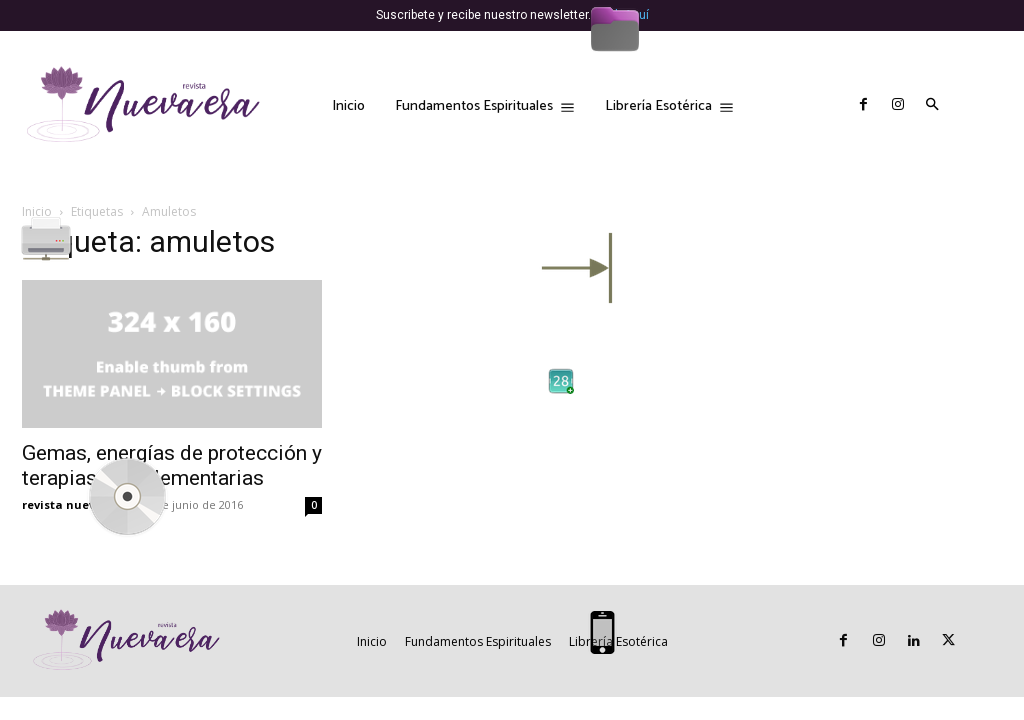 Image resolution: width=1024 pixels, height=720 pixels. Describe the element at coordinates (602, 632) in the screenshot. I see `view connected iPhone device` at that location.